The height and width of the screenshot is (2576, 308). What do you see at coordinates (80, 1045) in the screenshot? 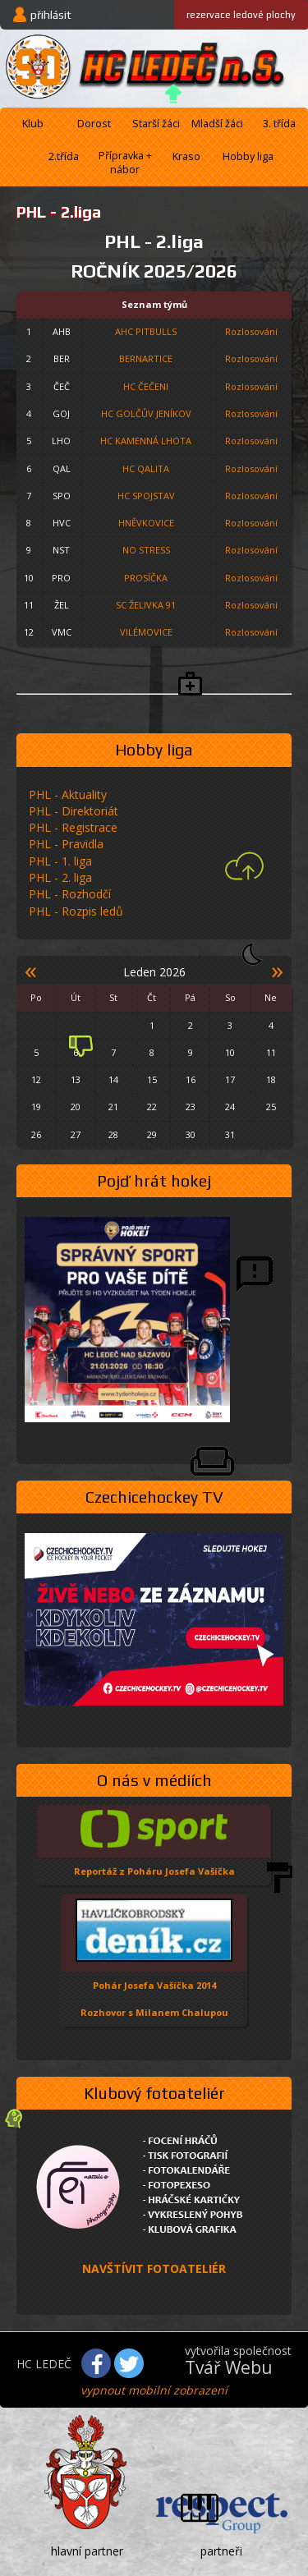
I see `dislike or downvote content` at bounding box center [80, 1045].